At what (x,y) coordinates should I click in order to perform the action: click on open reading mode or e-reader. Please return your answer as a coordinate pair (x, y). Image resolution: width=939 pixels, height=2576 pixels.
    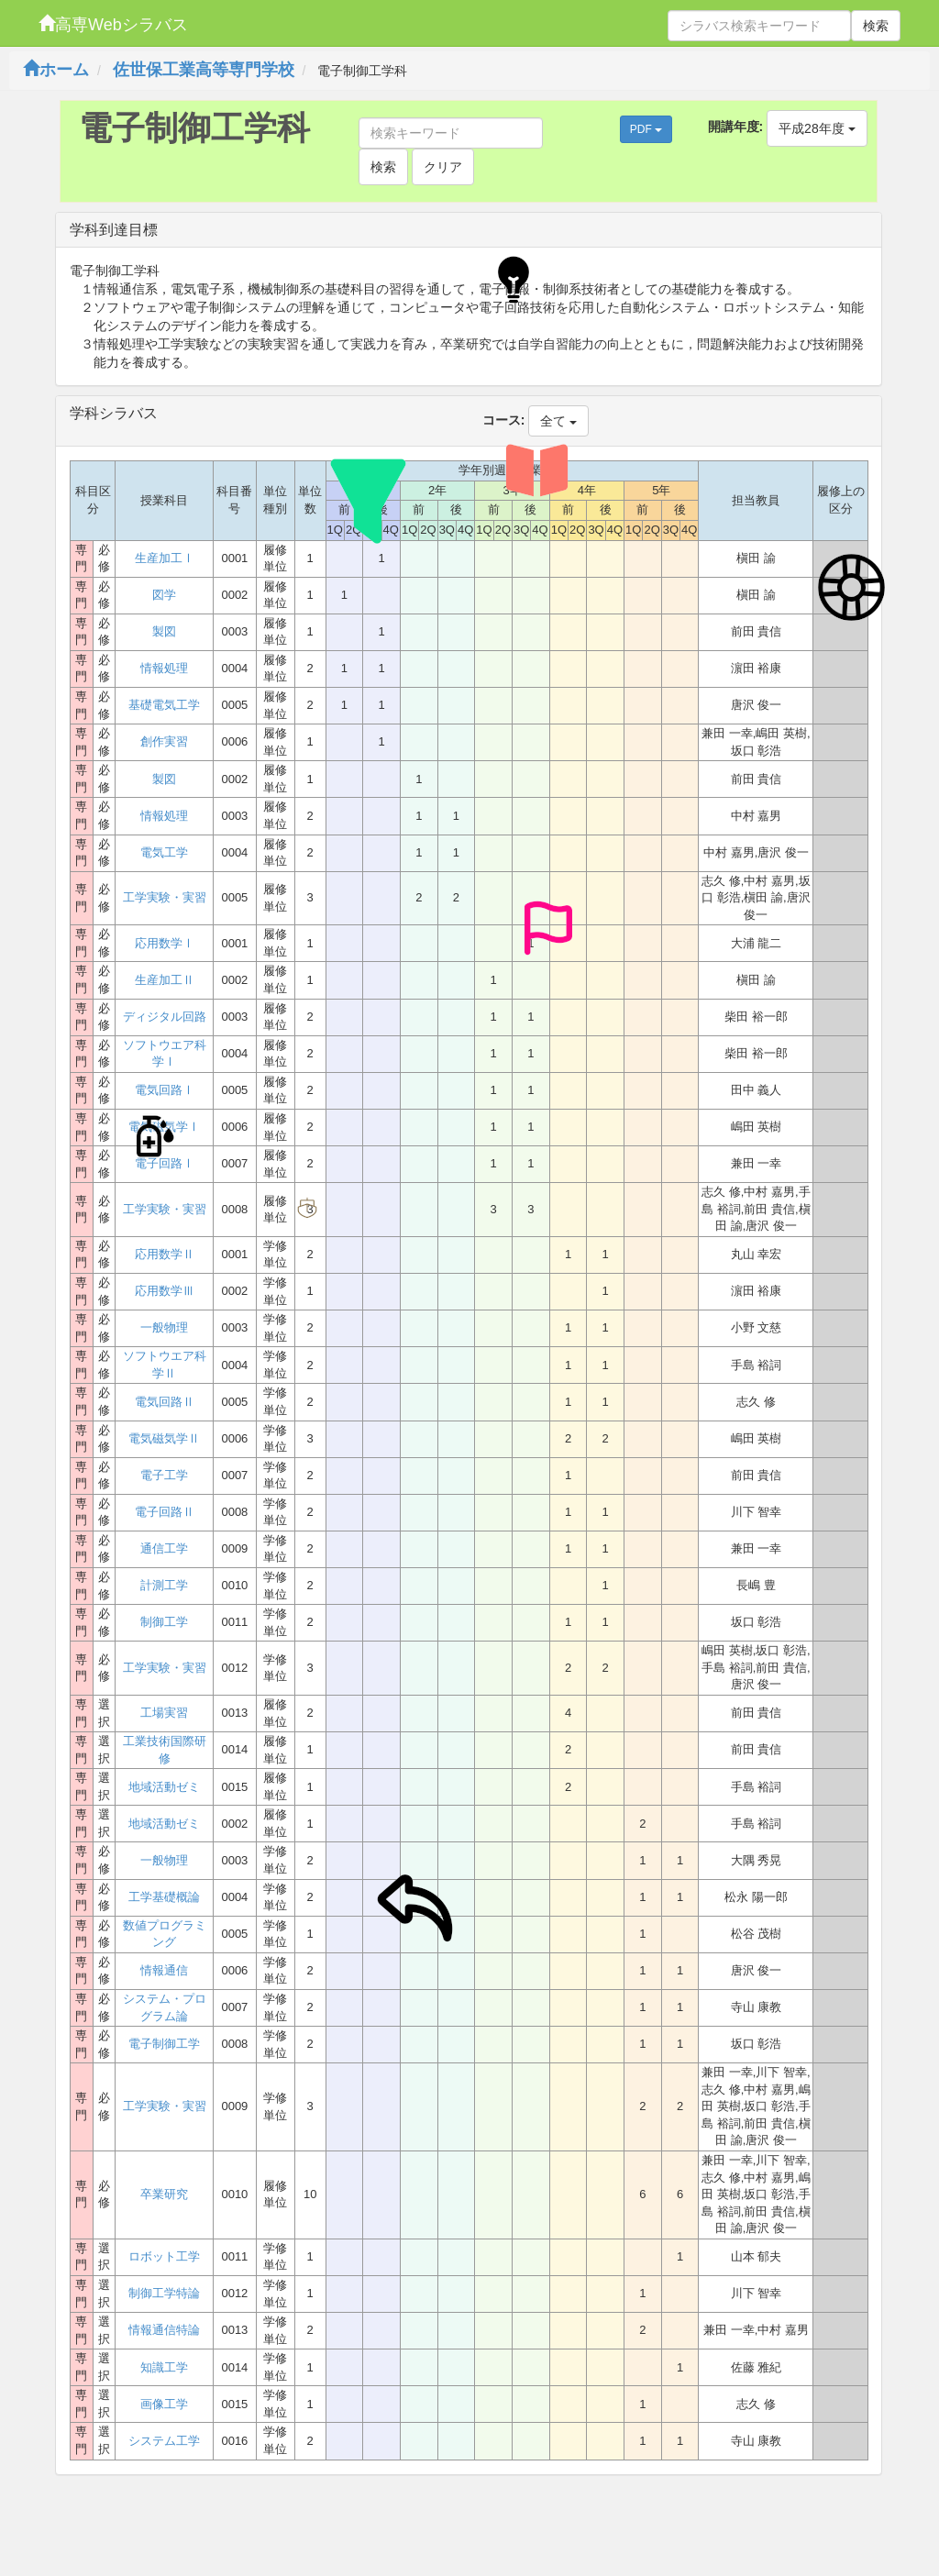
    Looking at the image, I should click on (536, 470).